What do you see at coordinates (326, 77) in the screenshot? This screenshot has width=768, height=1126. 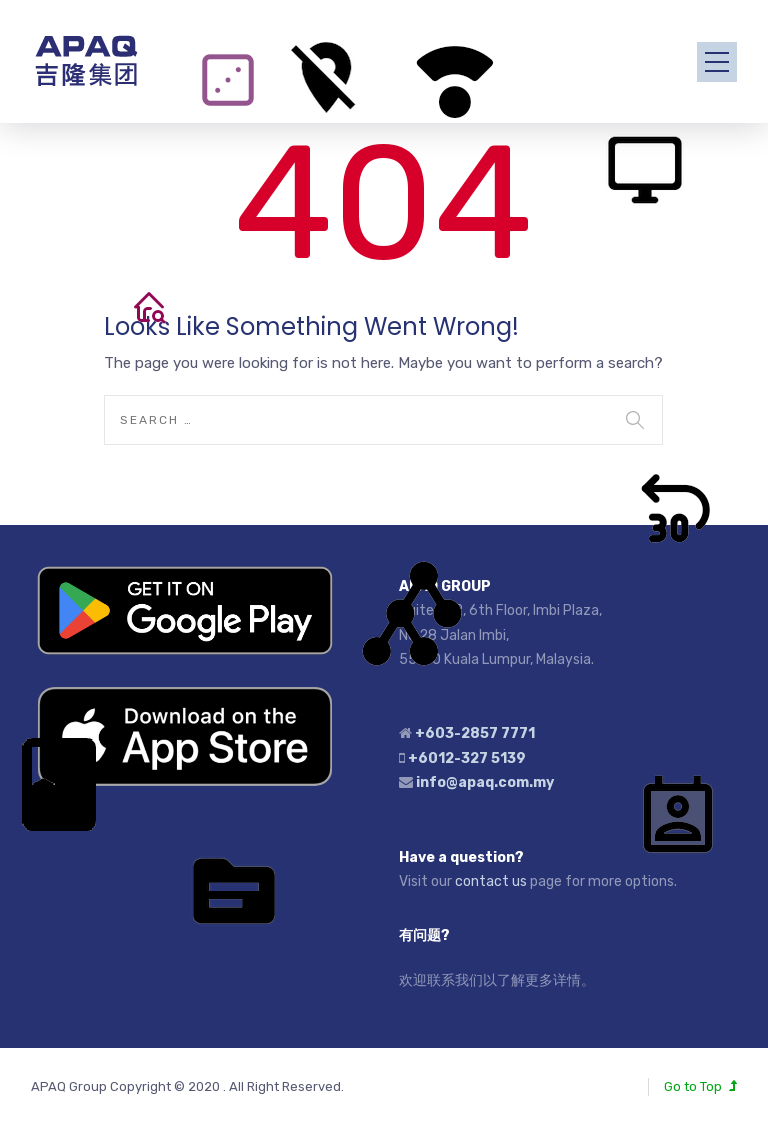 I see `disable location services` at bounding box center [326, 77].